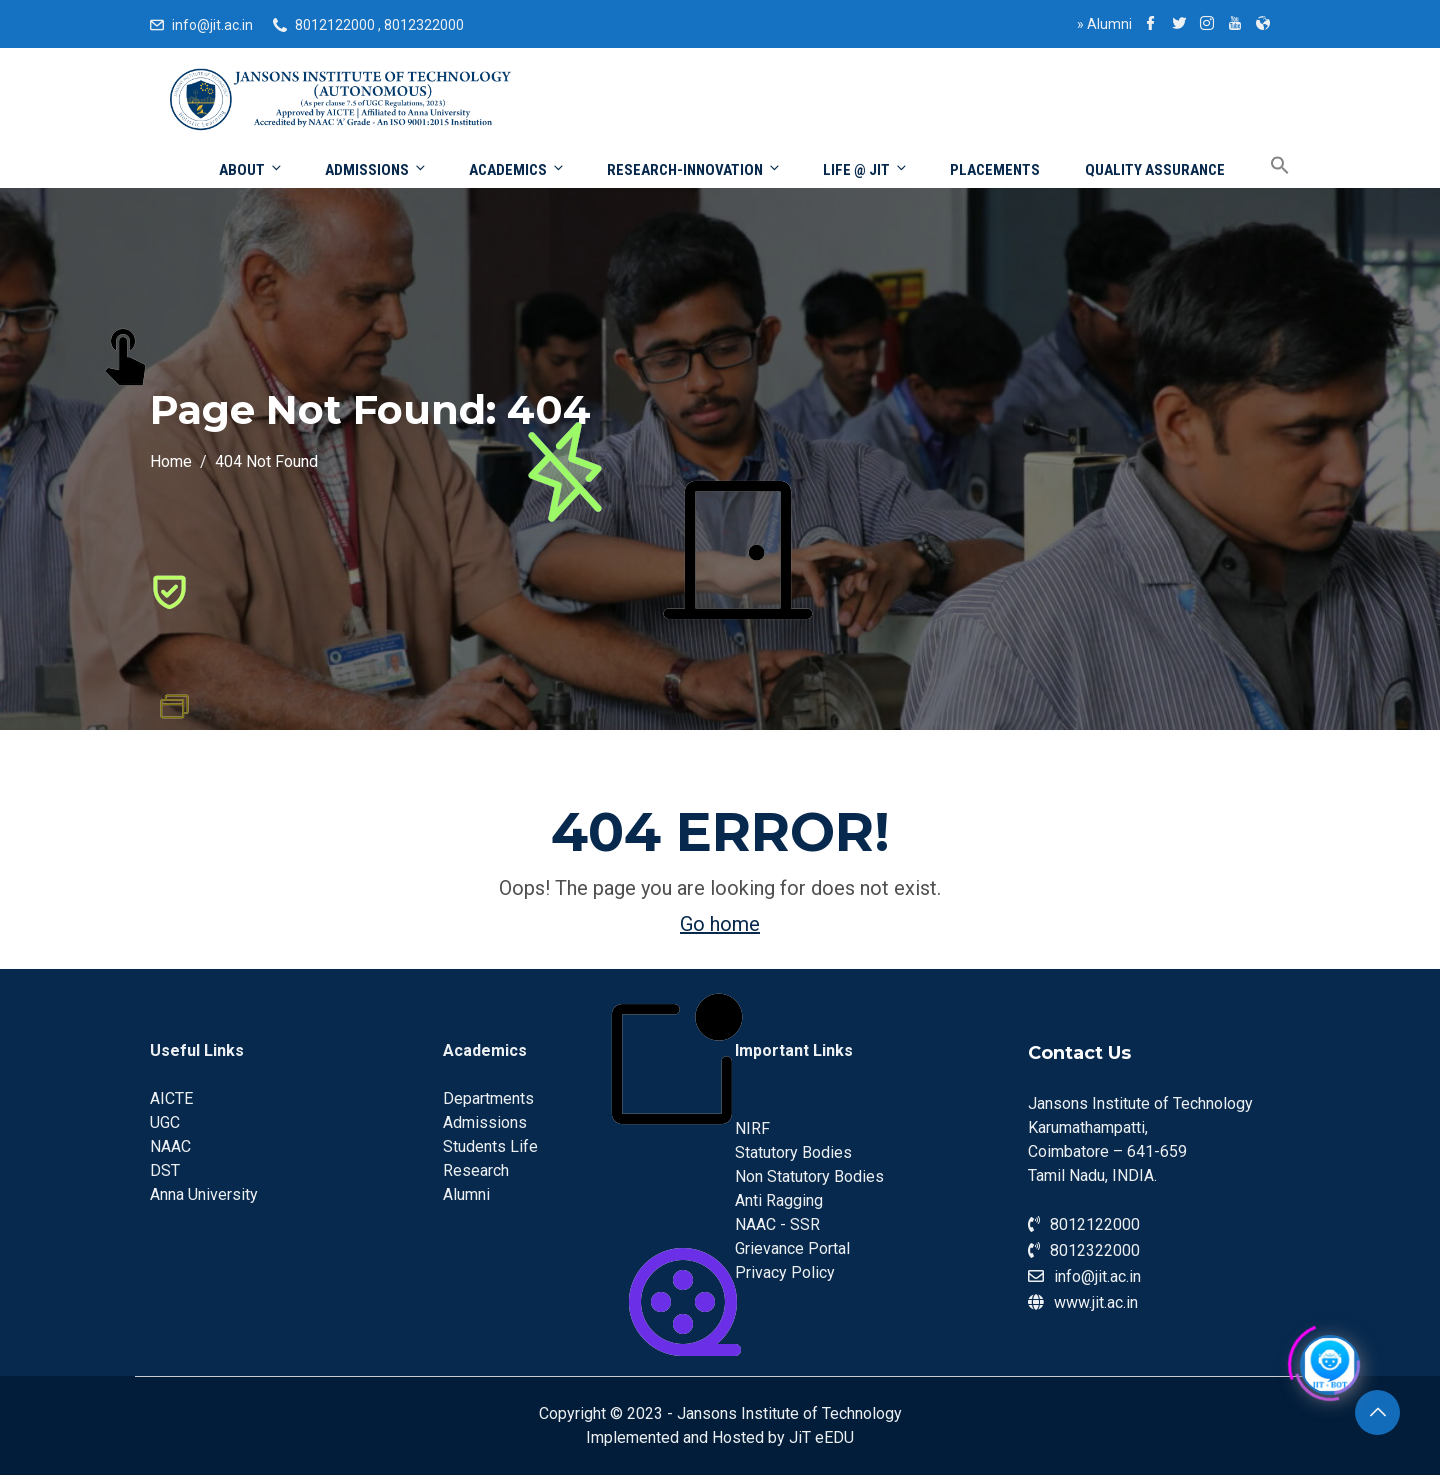 This screenshot has width=1440, height=1475. What do you see at coordinates (169, 590) in the screenshot?
I see `indicates verified security or protection status` at bounding box center [169, 590].